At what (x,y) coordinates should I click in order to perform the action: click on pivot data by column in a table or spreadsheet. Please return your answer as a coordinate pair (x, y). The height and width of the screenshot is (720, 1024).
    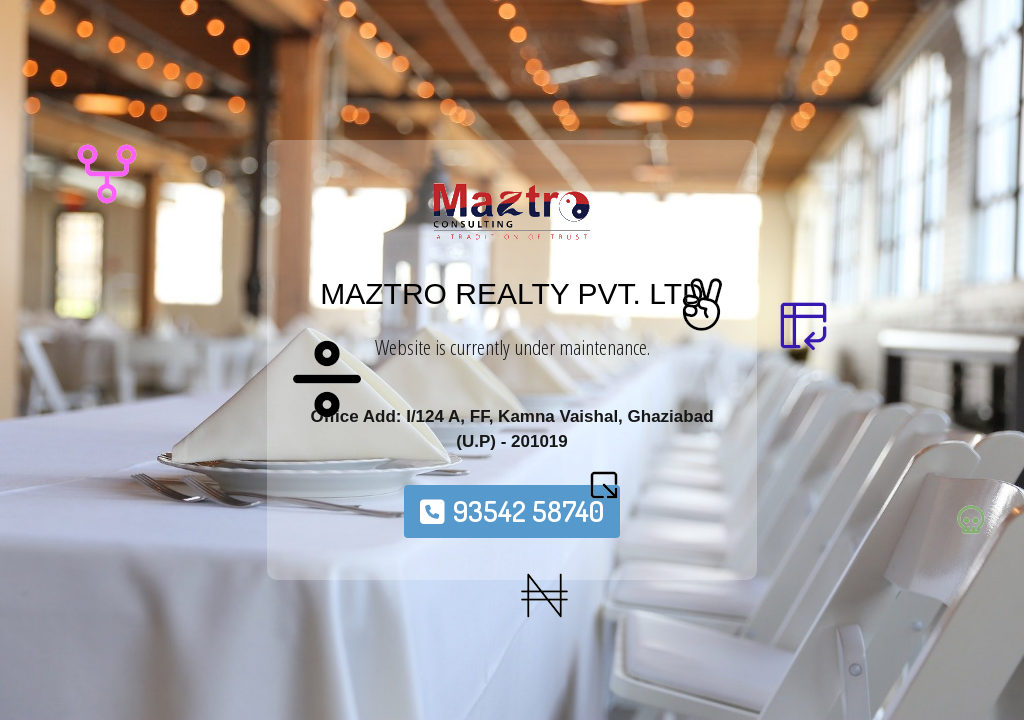
    Looking at the image, I should click on (803, 325).